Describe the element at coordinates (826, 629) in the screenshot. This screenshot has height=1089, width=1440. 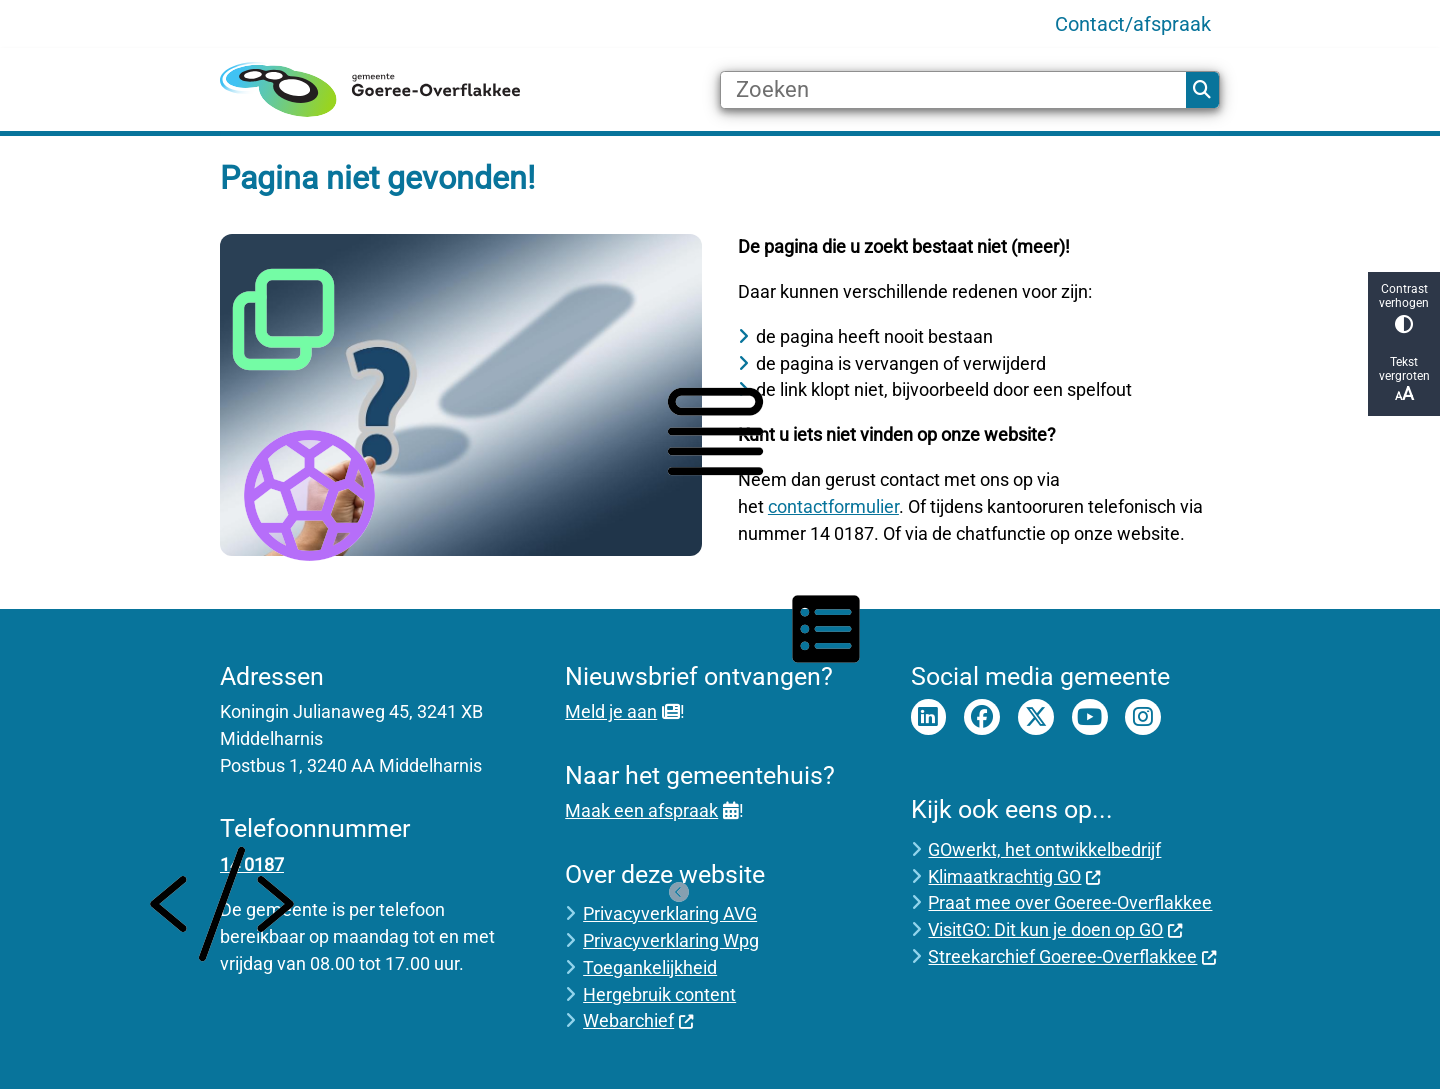
I see `view items in list format` at that location.